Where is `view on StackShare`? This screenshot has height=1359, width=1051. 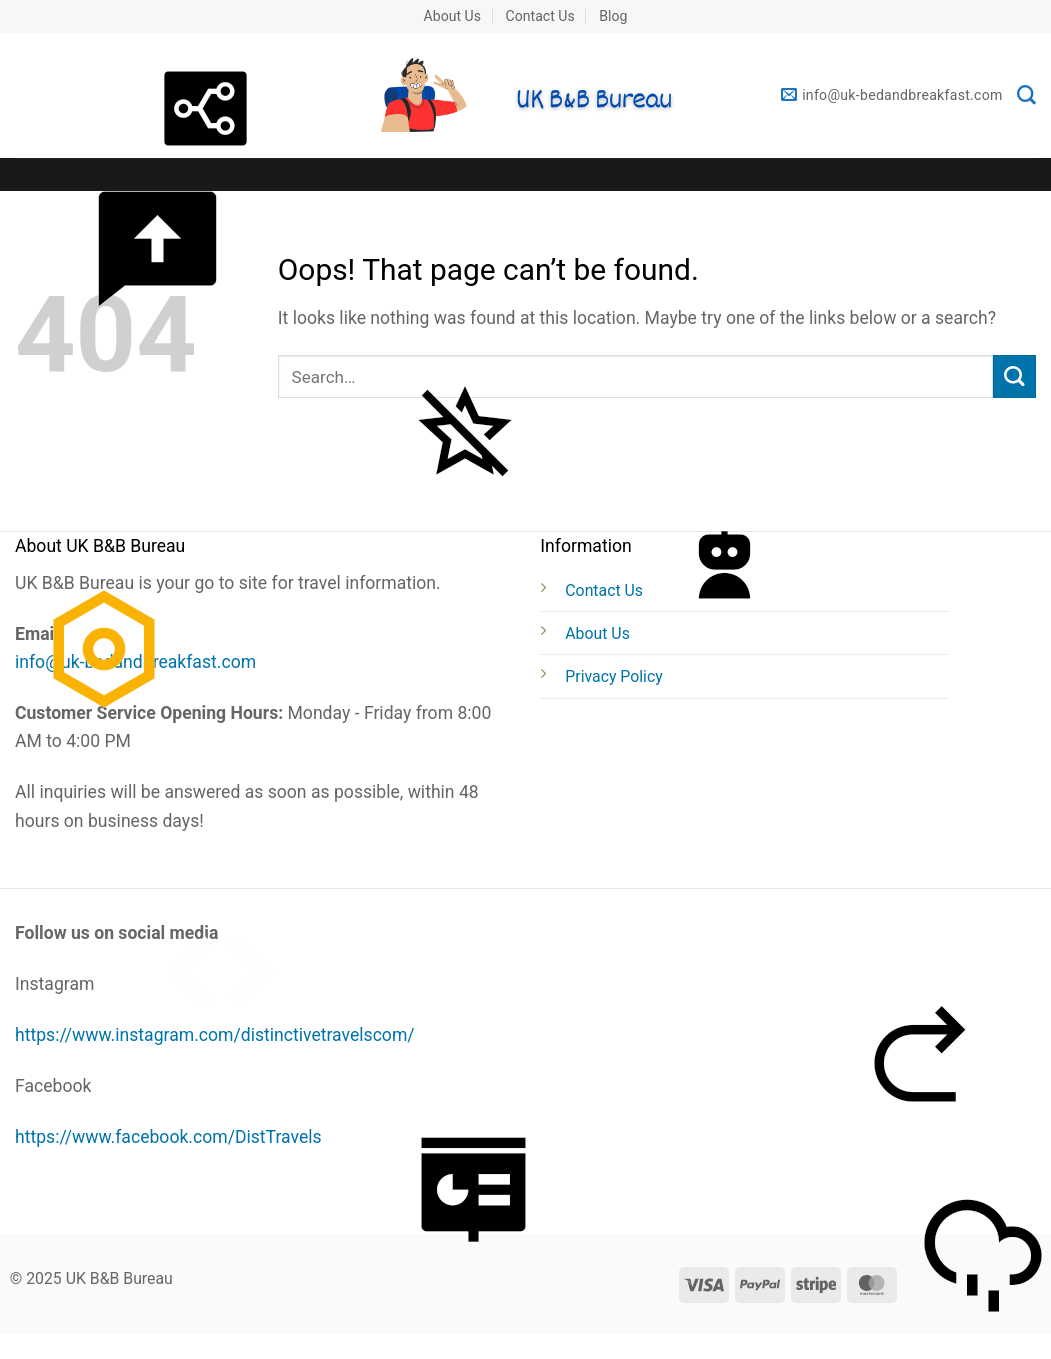 view on StackShare is located at coordinates (205, 108).